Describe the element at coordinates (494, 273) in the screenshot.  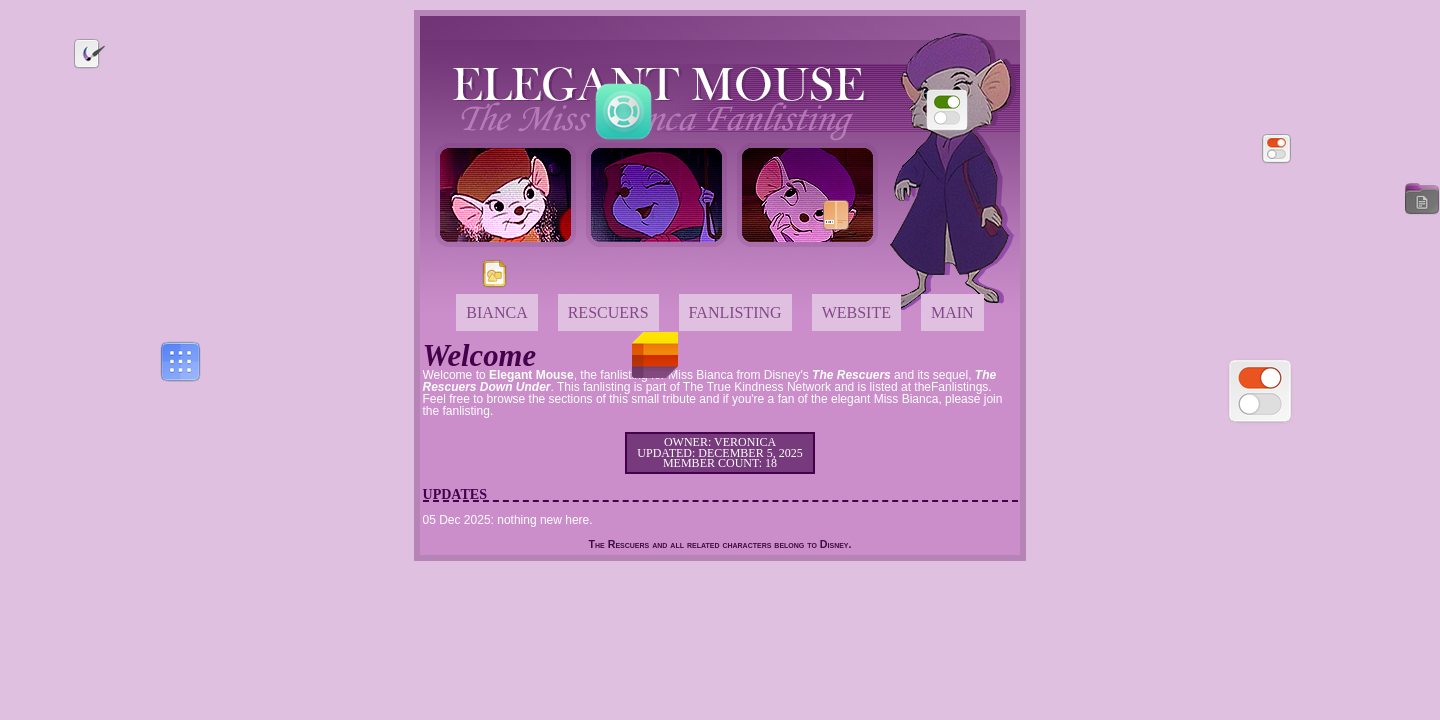
I see `open a vector graphics document` at that location.